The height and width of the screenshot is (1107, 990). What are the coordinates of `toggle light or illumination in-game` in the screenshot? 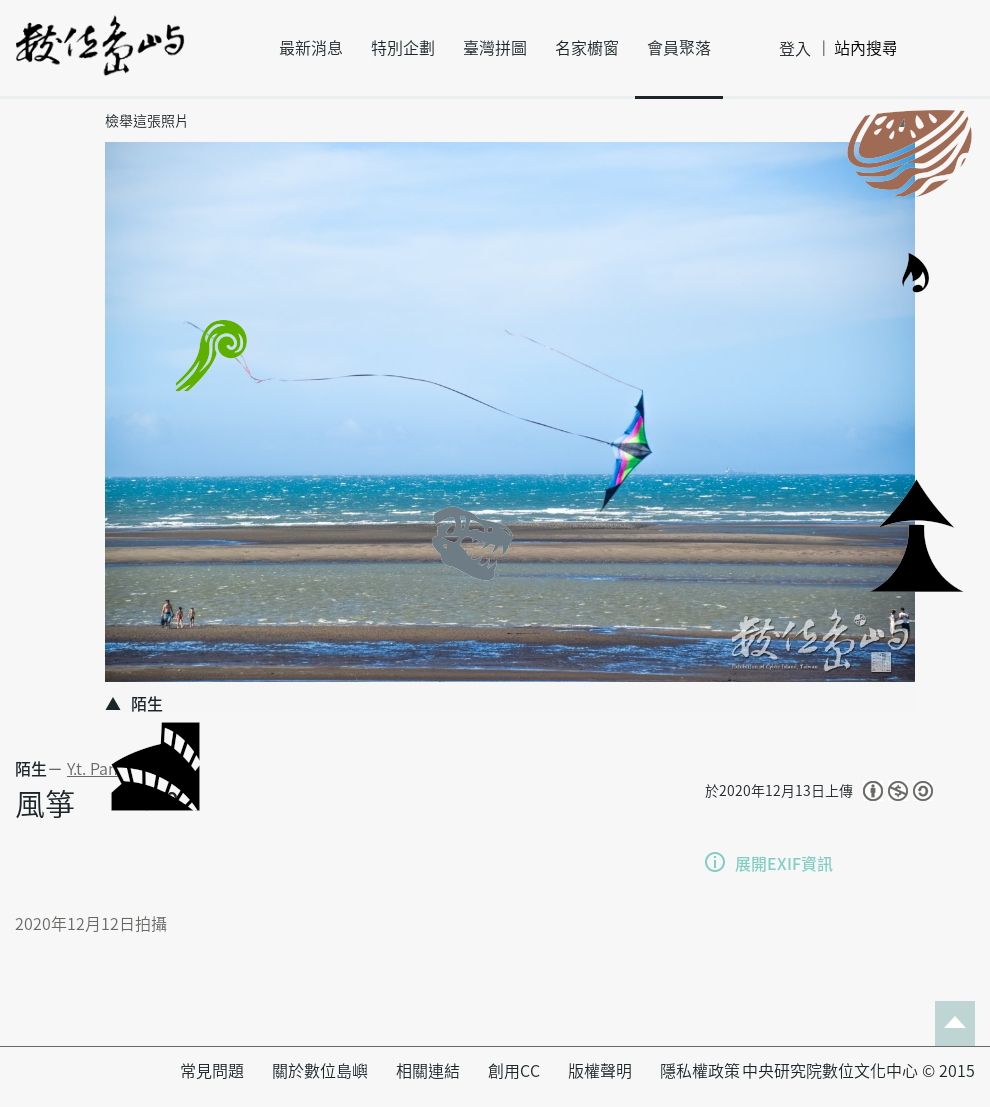 It's located at (914, 272).